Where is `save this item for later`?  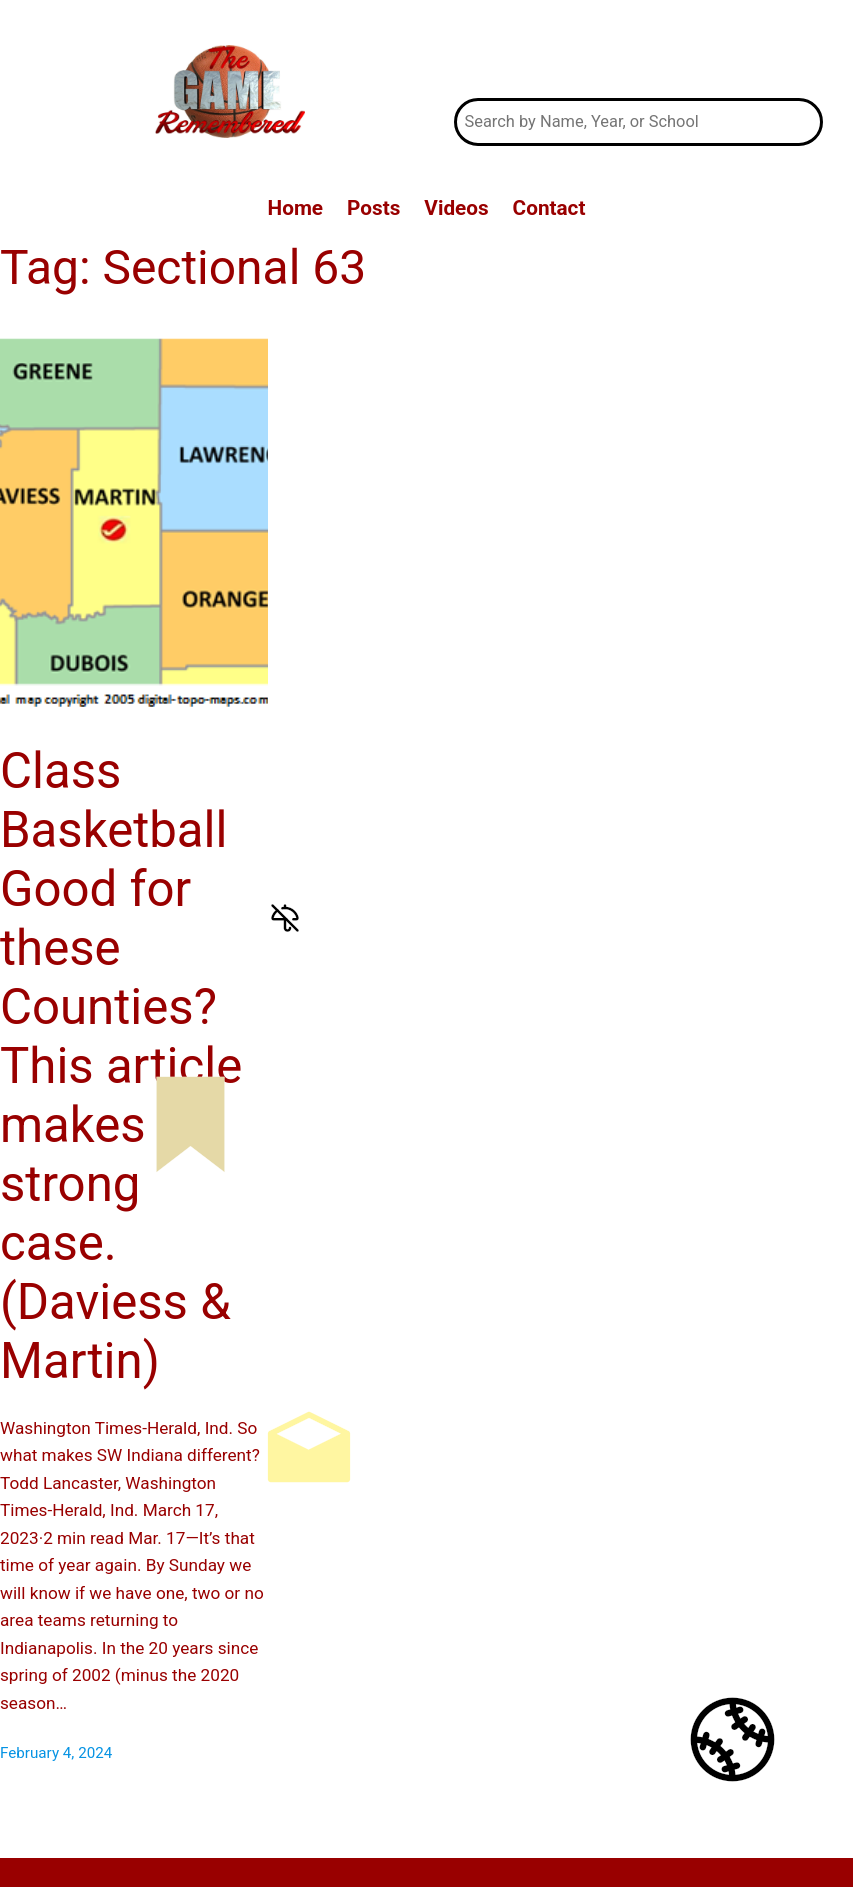 save this item for later is located at coordinates (190, 1124).